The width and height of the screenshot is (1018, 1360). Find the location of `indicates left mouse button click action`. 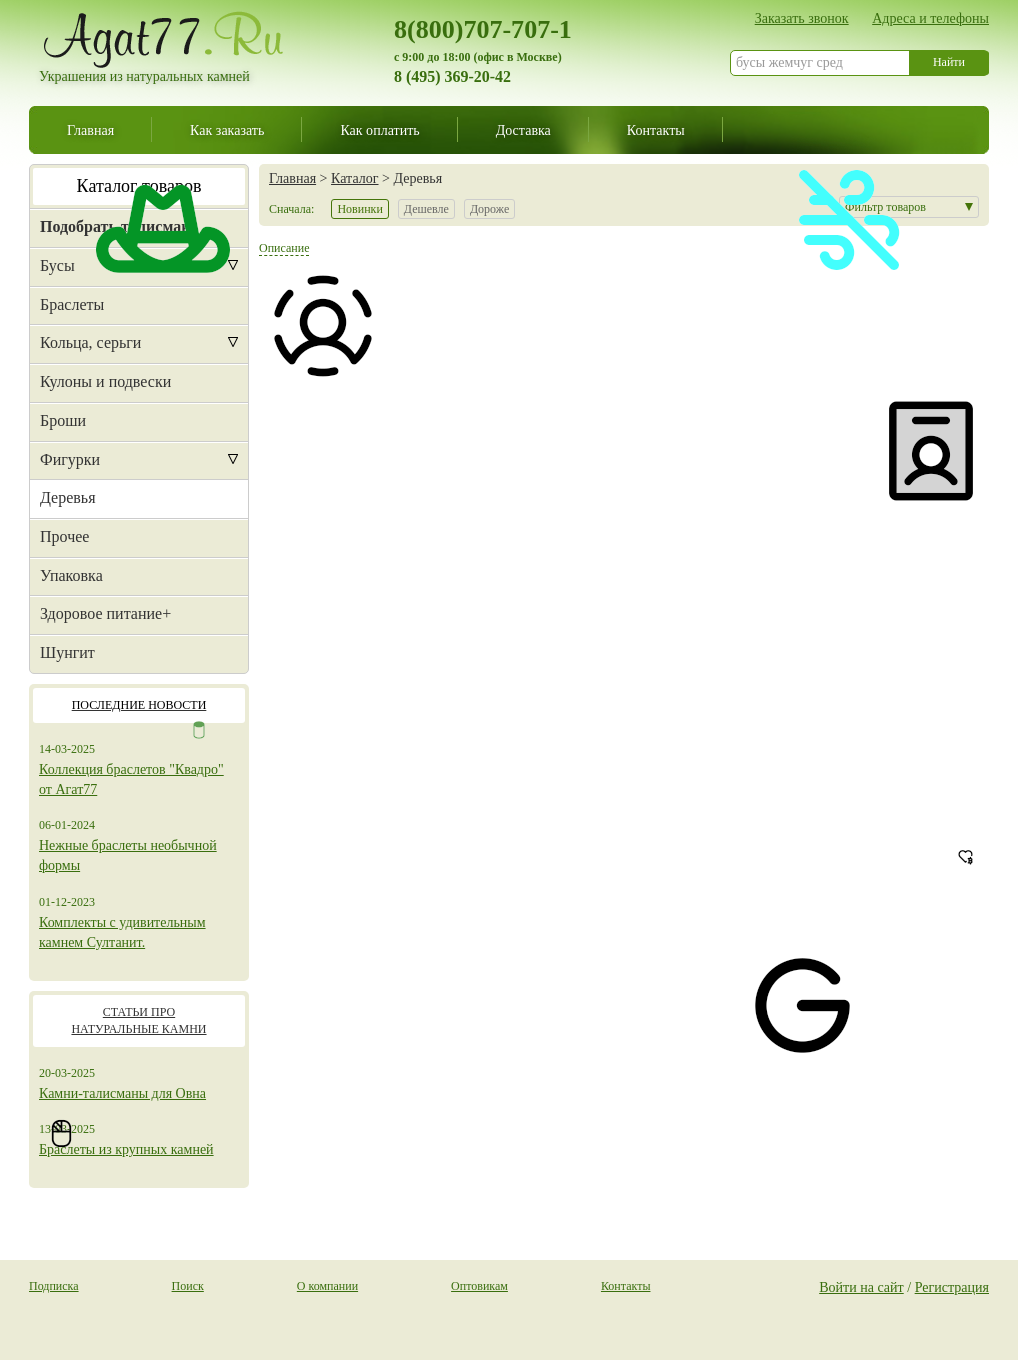

indicates left mouse button click action is located at coordinates (61, 1133).